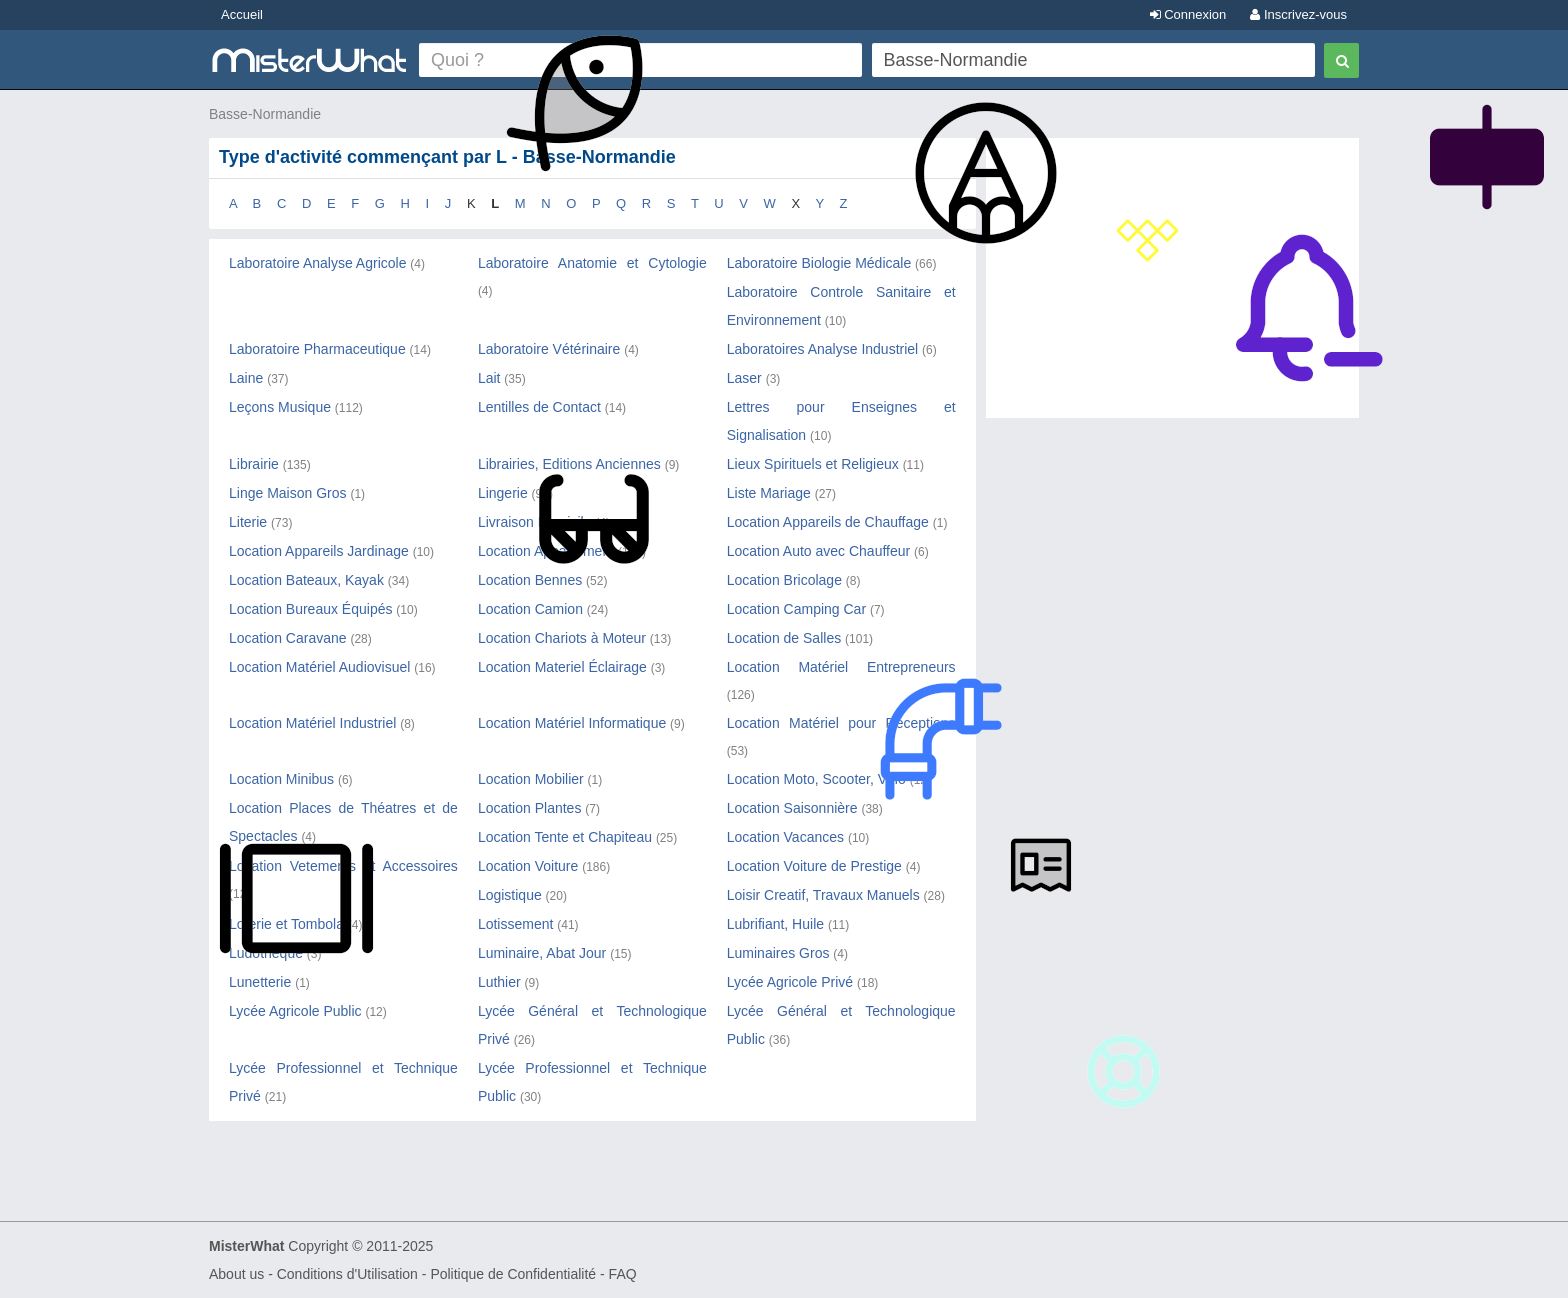  What do you see at coordinates (296, 898) in the screenshot?
I see `start a slideshow presentation` at bounding box center [296, 898].